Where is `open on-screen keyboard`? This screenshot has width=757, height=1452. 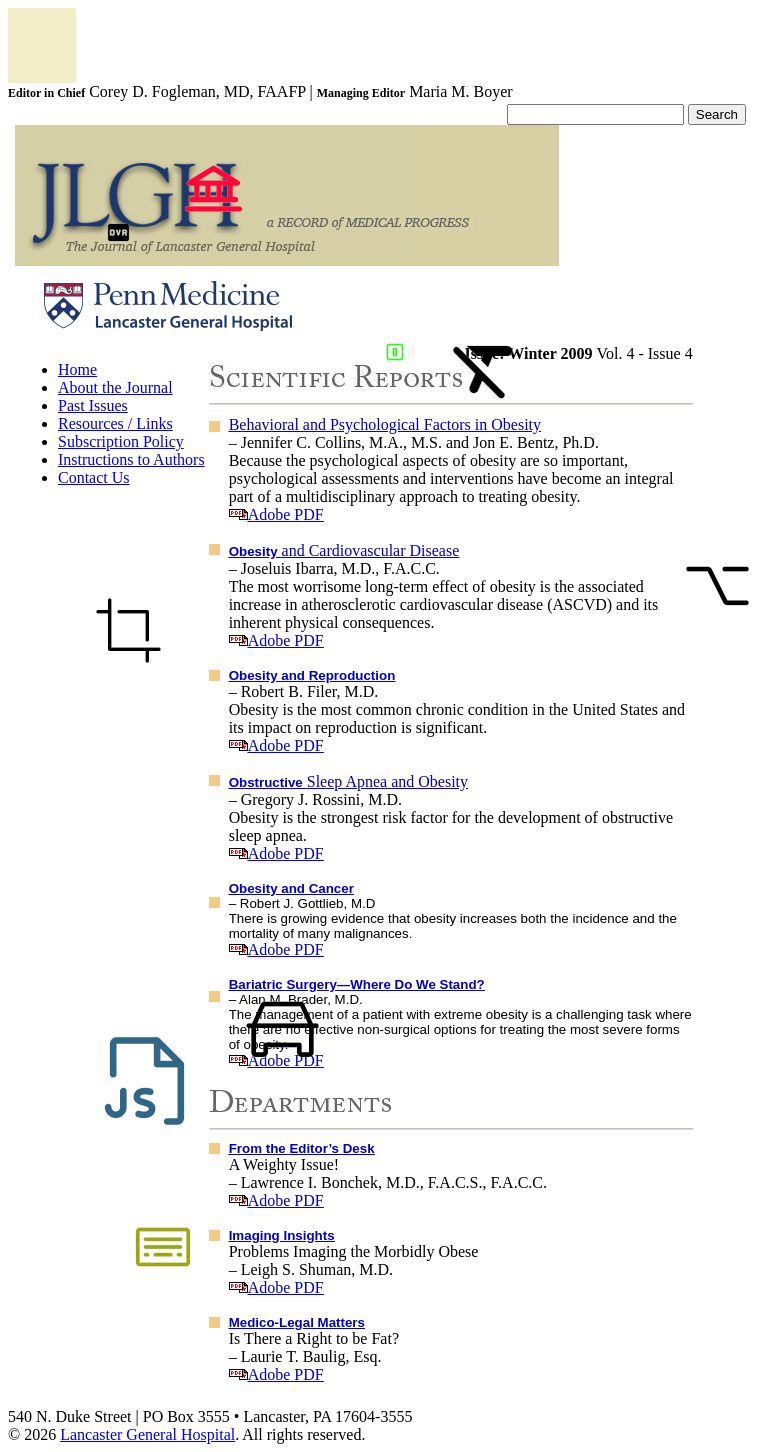
open on-screen keyboard is located at coordinates (163, 1247).